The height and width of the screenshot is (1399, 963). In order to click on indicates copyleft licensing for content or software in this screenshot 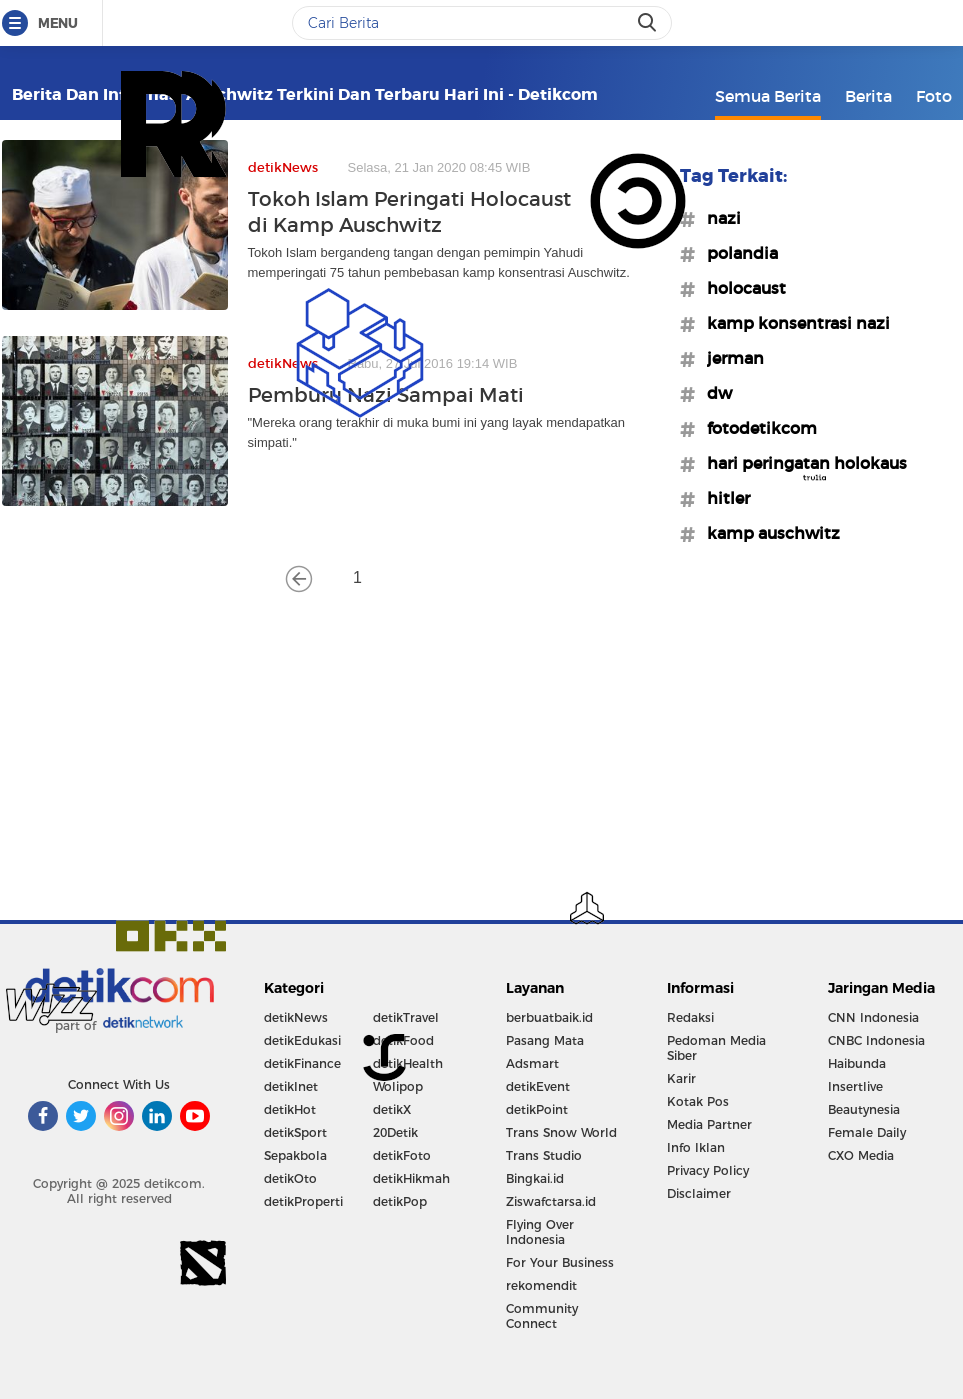, I will do `click(638, 201)`.